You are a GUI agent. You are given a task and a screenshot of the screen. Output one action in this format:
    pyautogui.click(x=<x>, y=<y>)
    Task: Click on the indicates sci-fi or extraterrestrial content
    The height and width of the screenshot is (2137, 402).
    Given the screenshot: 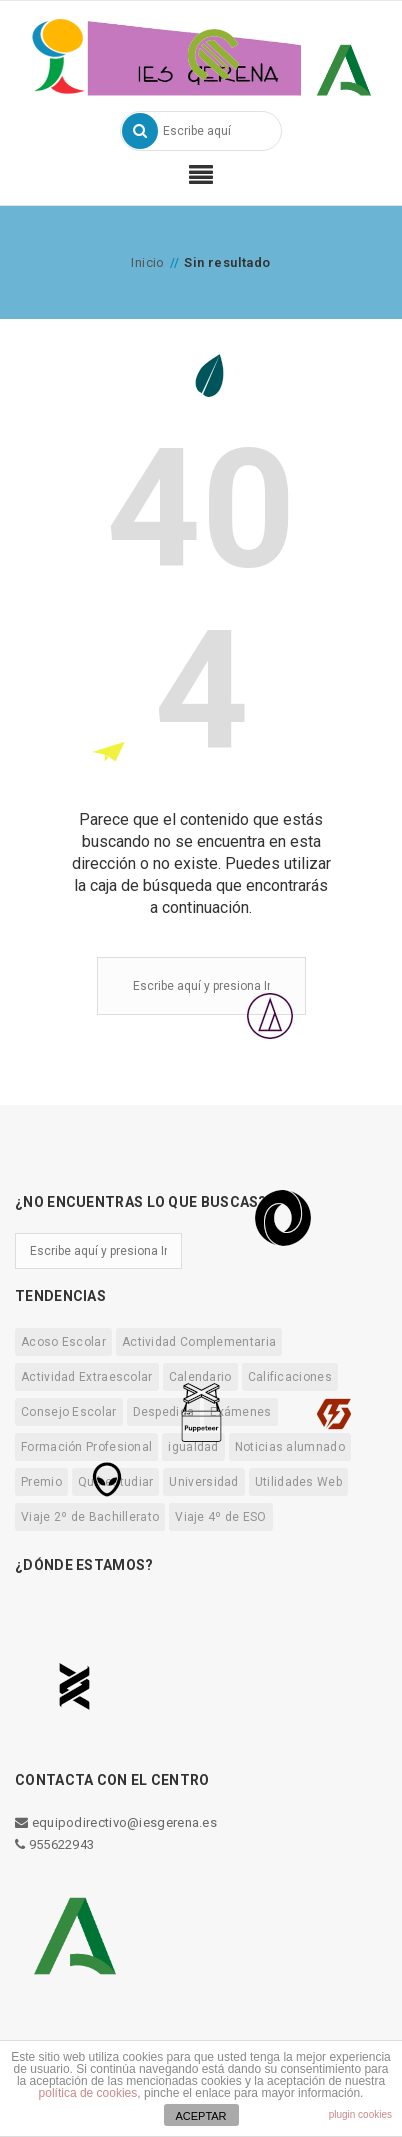 What is the action you would take?
    pyautogui.click(x=107, y=1479)
    